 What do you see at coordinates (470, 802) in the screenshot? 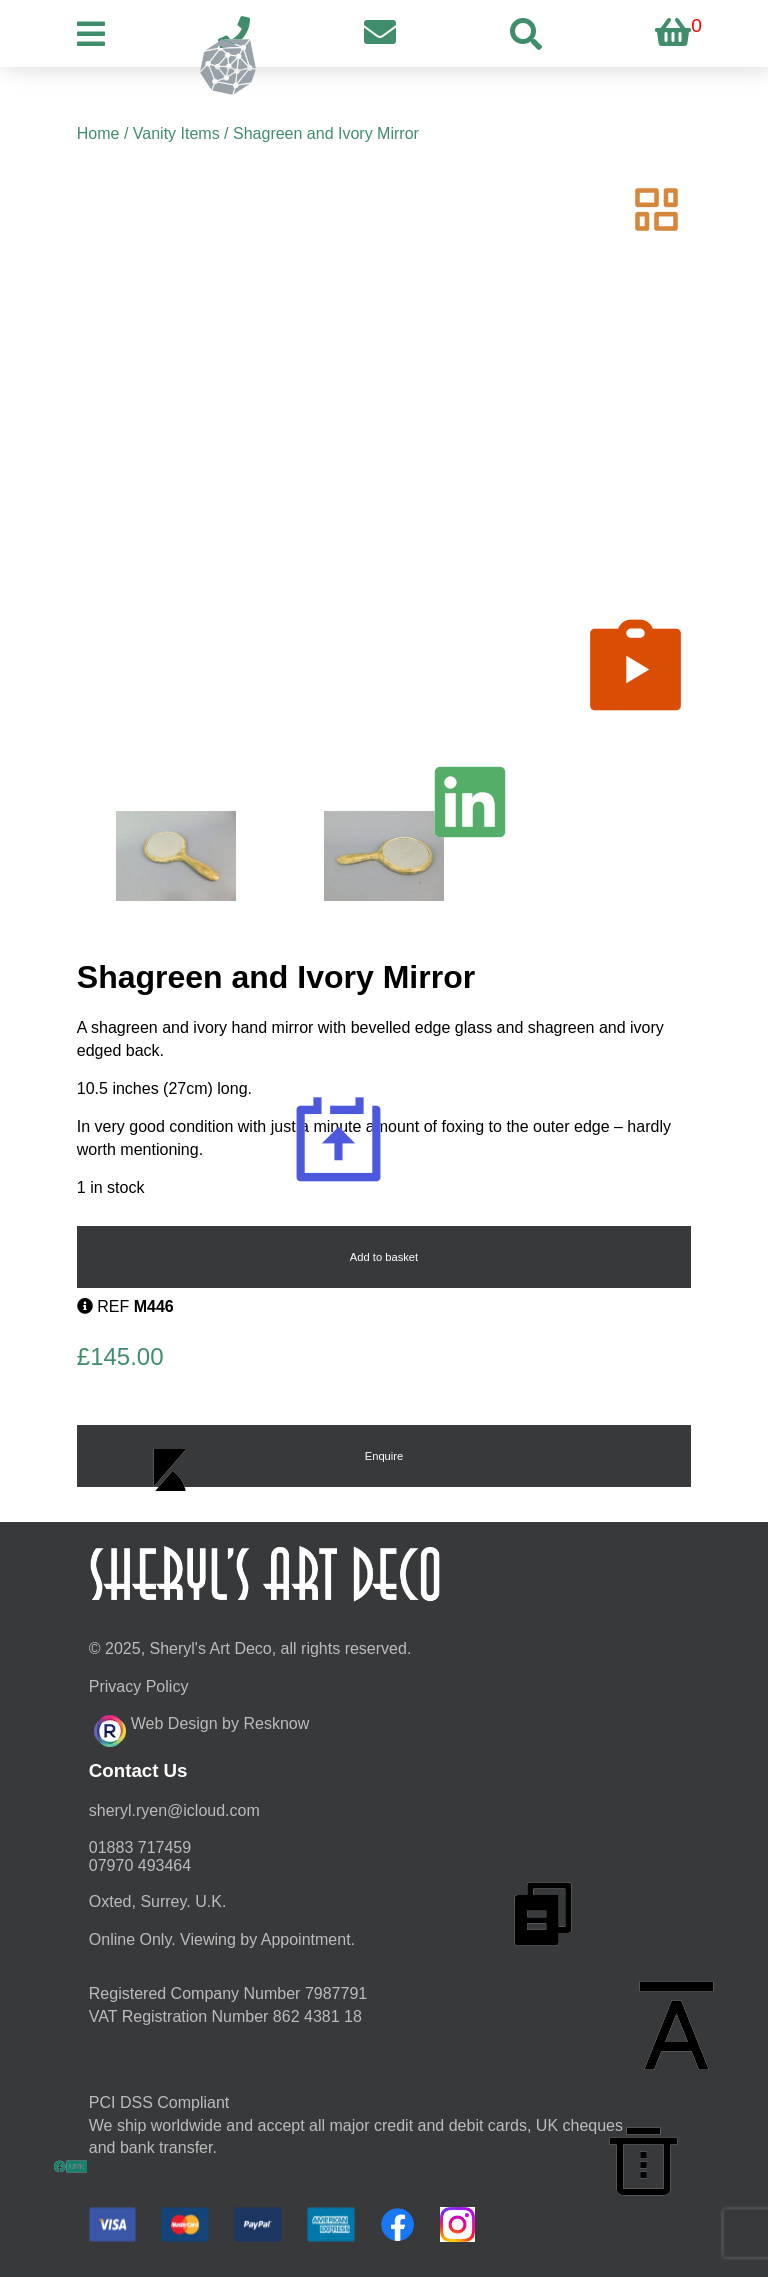
I see `open LinkedIn profile` at bounding box center [470, 802].